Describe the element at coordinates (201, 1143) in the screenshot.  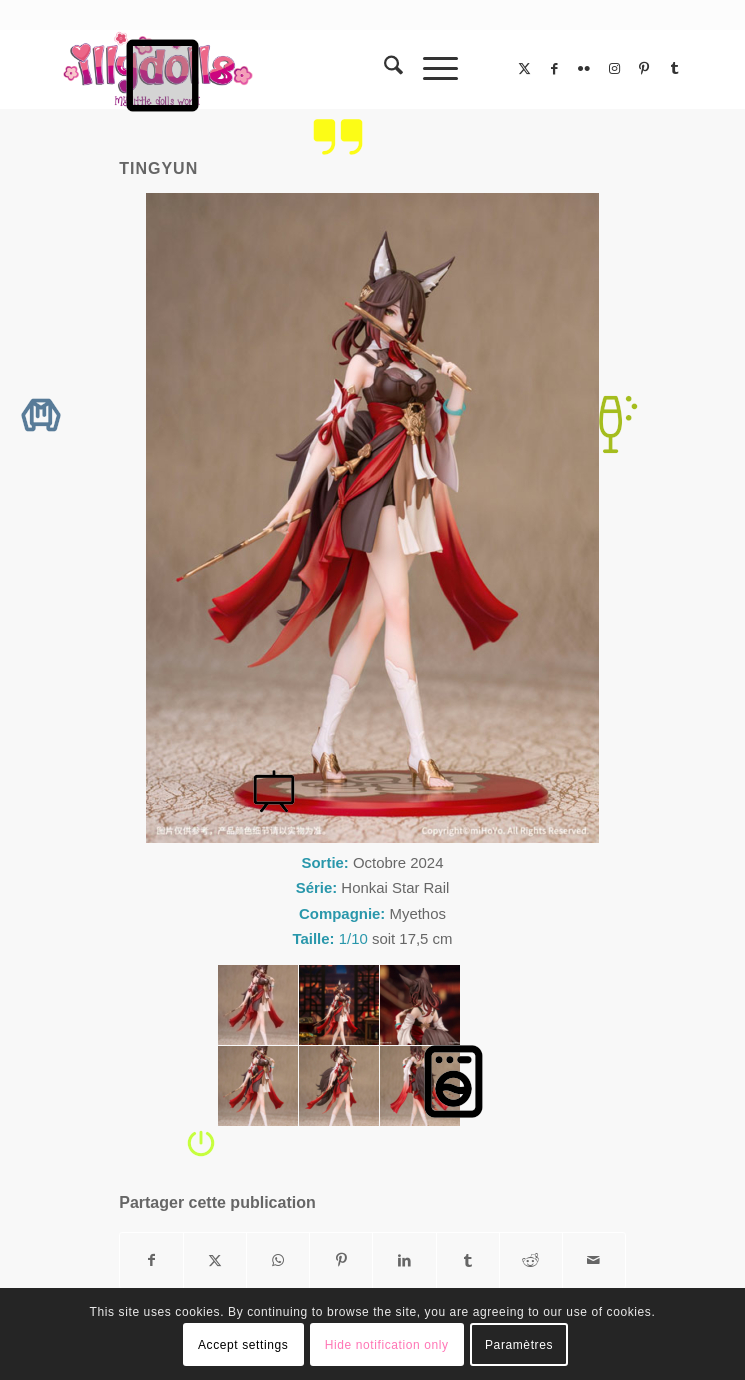
I see `turn device on or off` at that location.